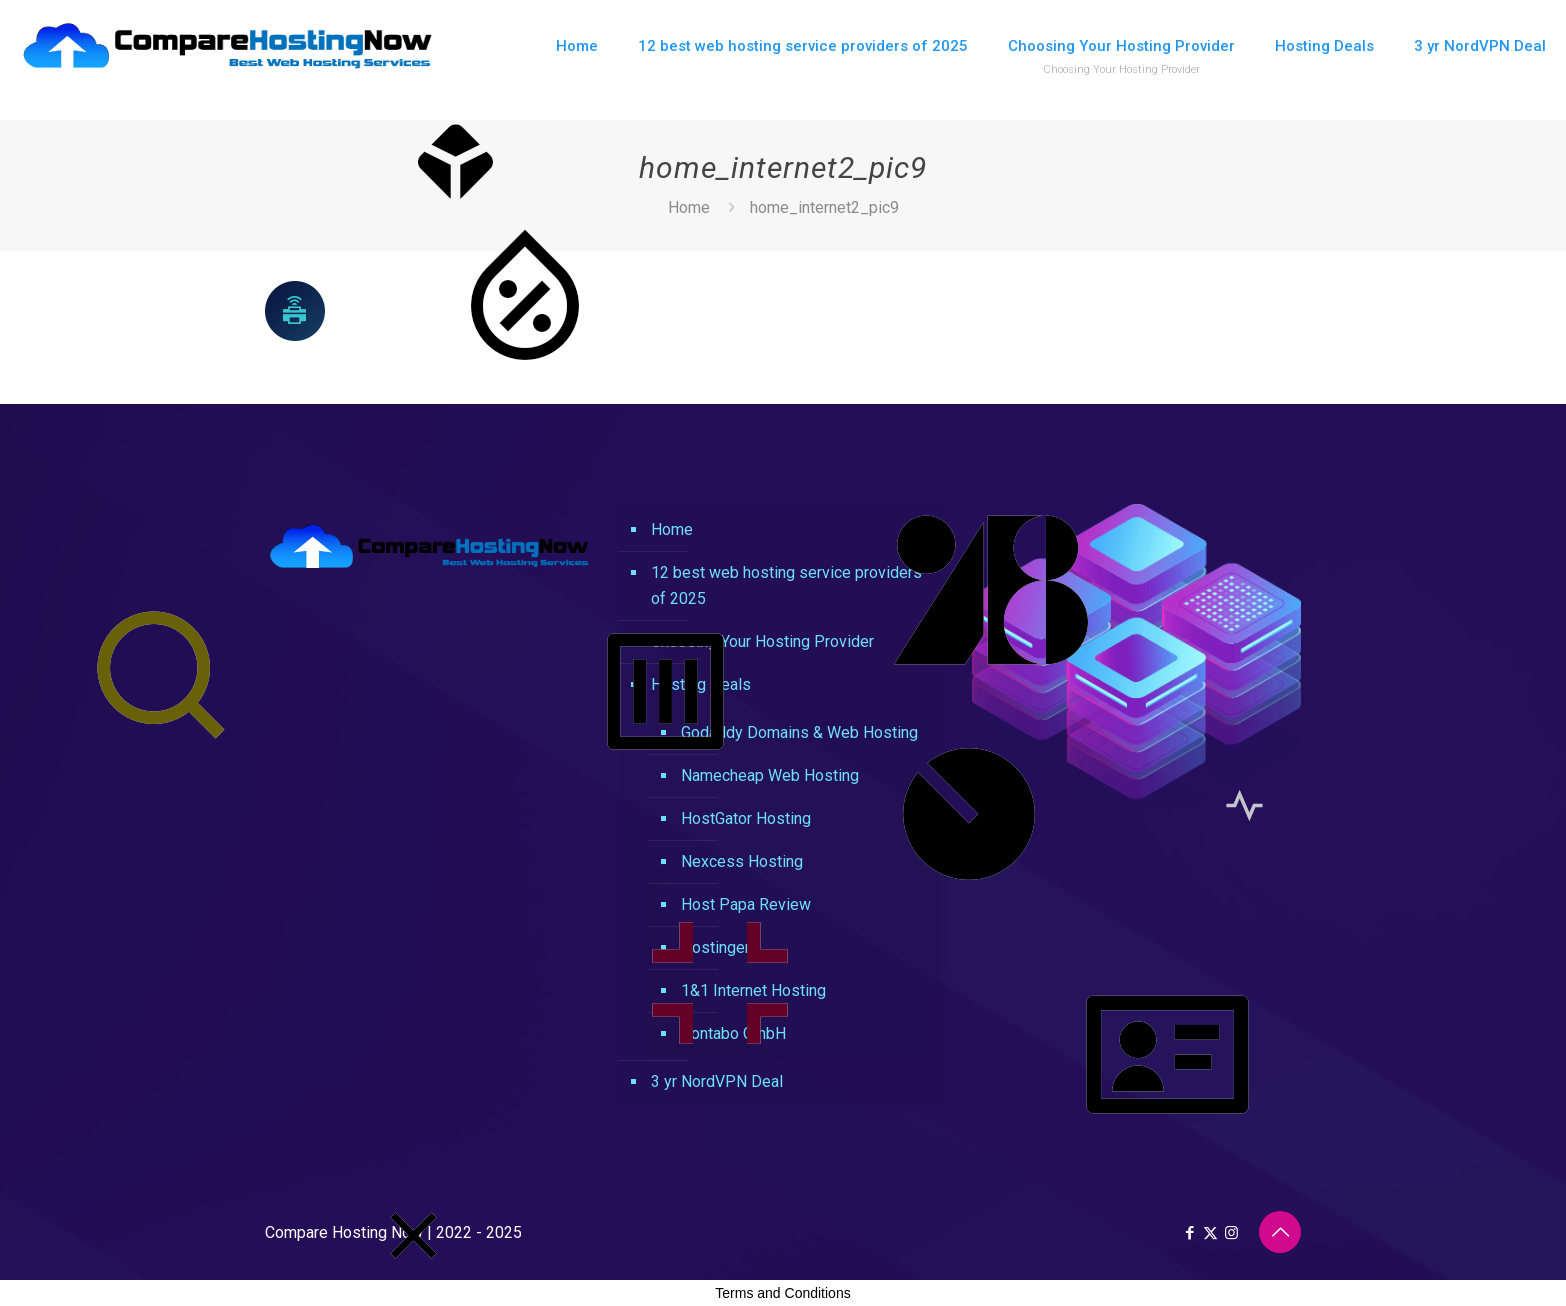 The image size is (1566, 1306). I want to click on exit fullscreen mode, so click(720, 983).